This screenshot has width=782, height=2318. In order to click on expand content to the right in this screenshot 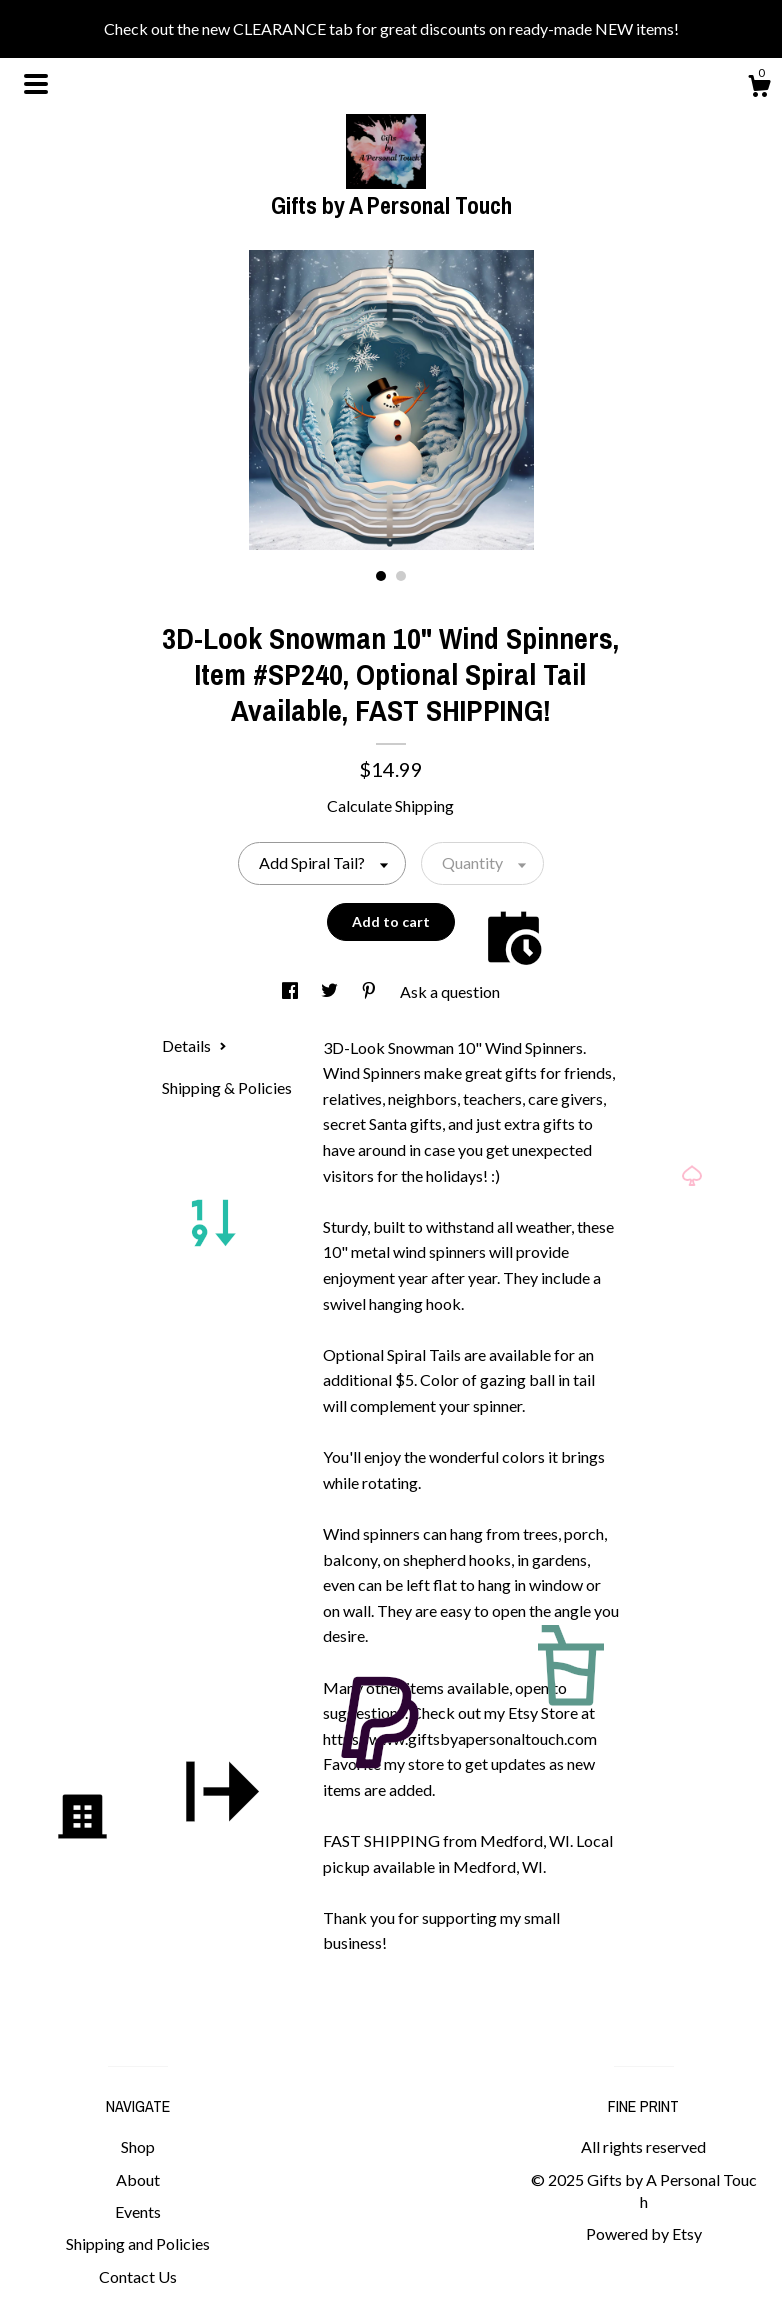, I will do `click(220, 1791)`.